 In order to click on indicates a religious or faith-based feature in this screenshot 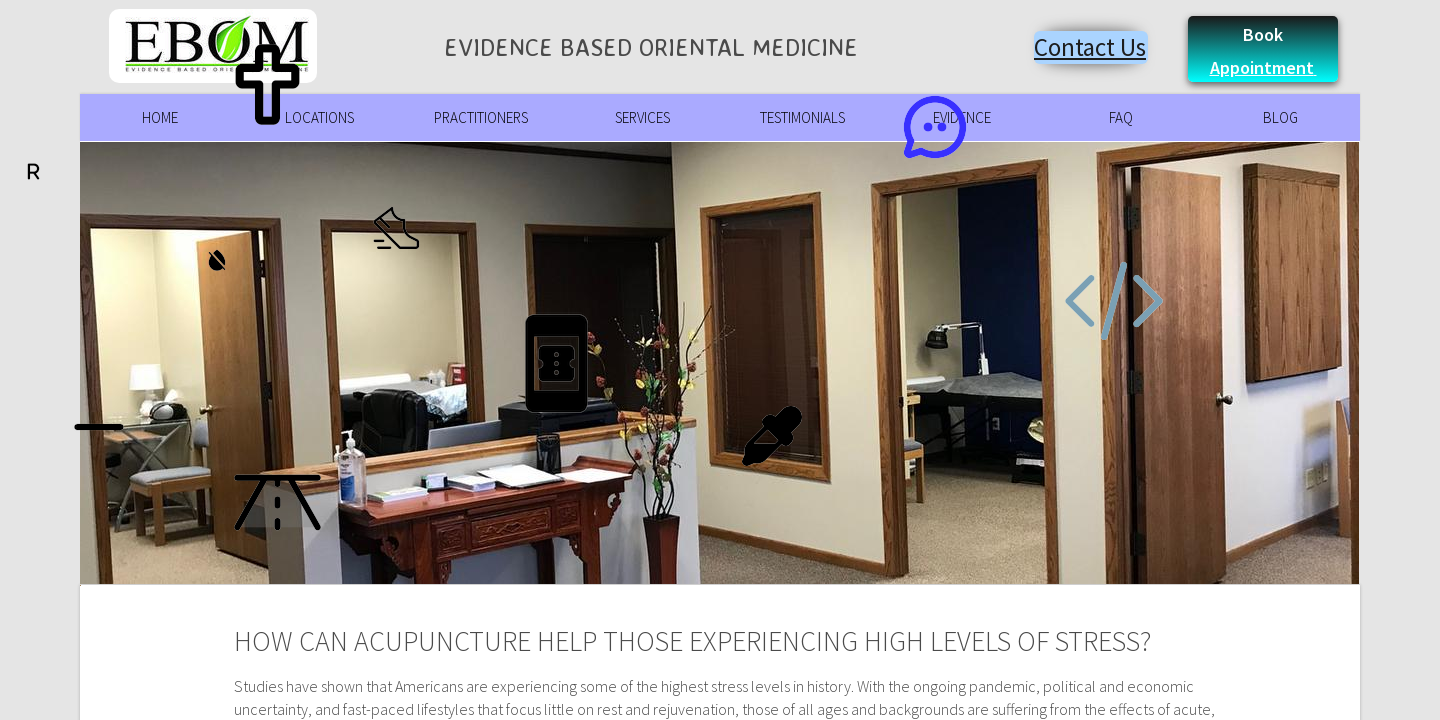, I will do `click(267, 84)`.